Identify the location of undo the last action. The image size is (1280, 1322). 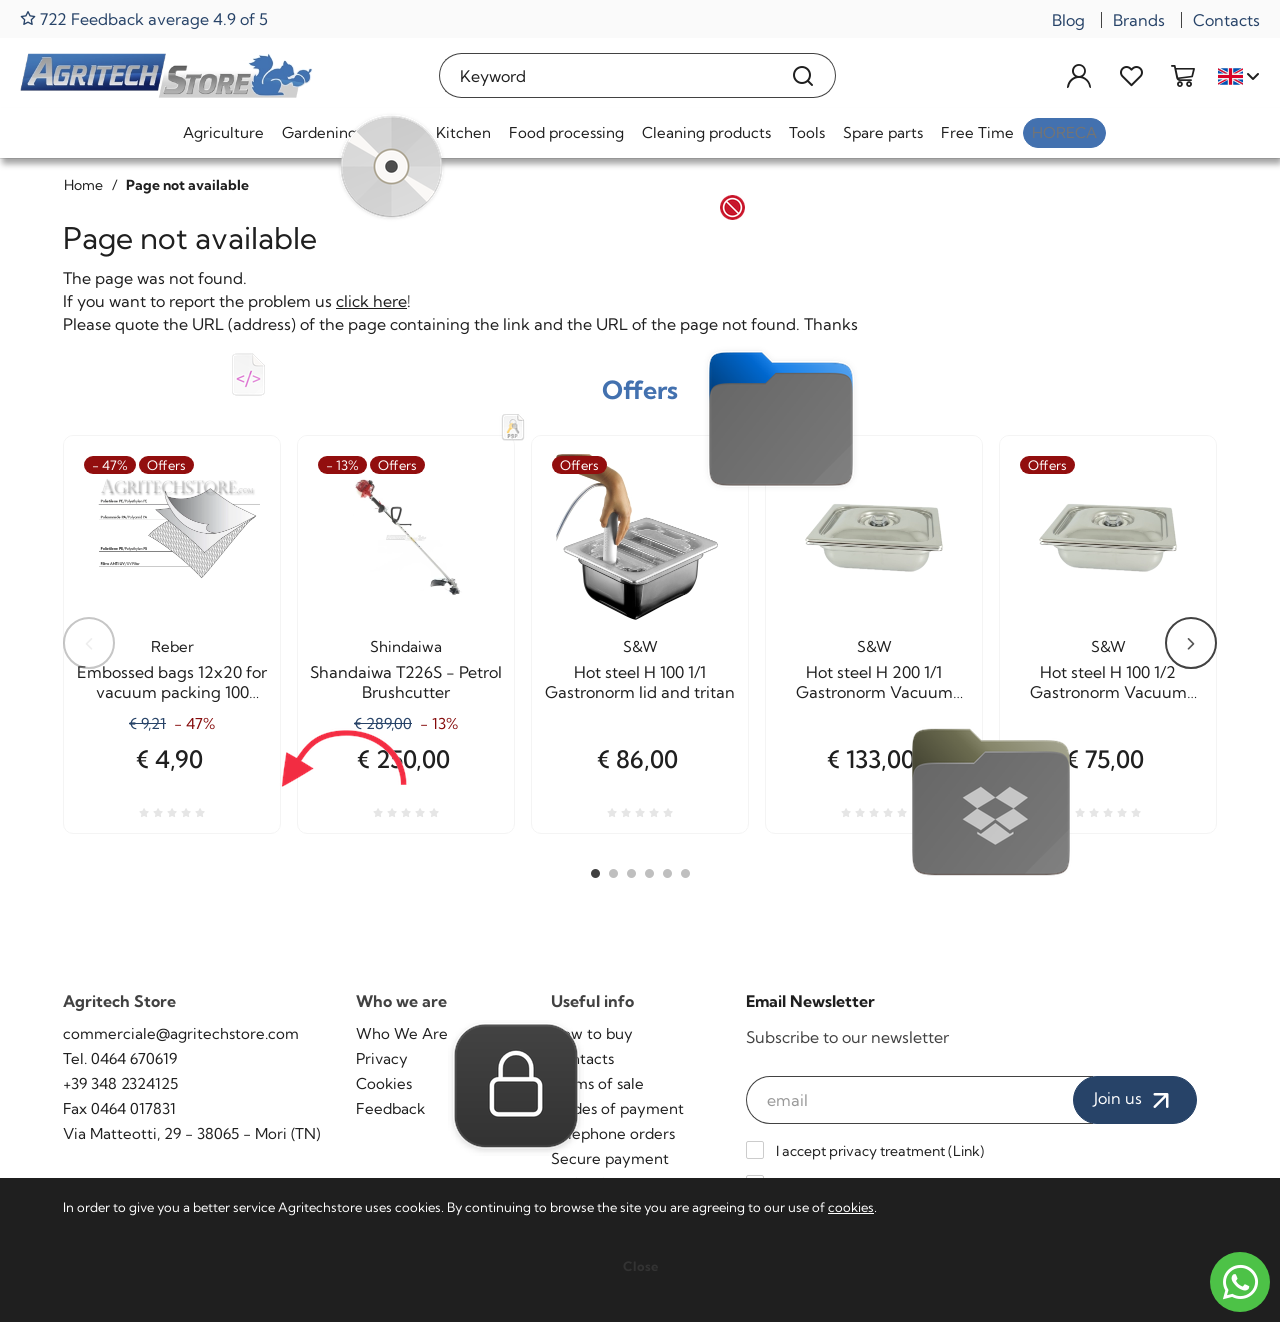
(343, 757).